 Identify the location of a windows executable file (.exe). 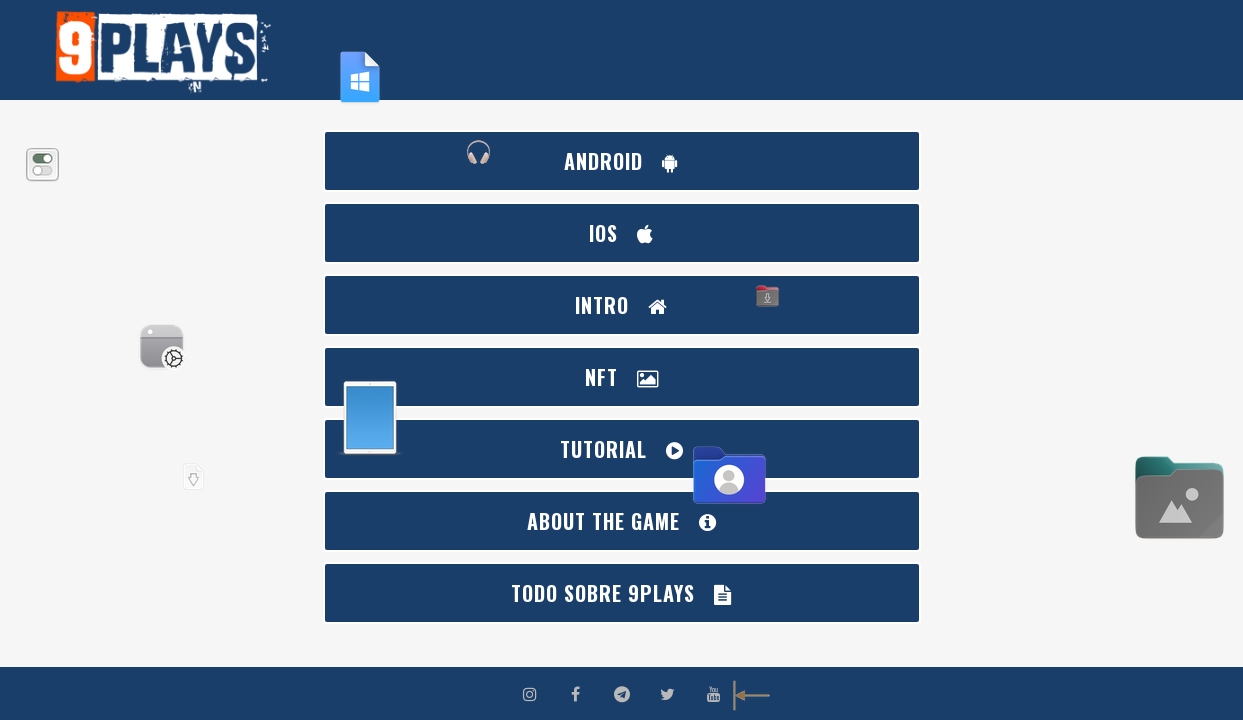
(360, 78).